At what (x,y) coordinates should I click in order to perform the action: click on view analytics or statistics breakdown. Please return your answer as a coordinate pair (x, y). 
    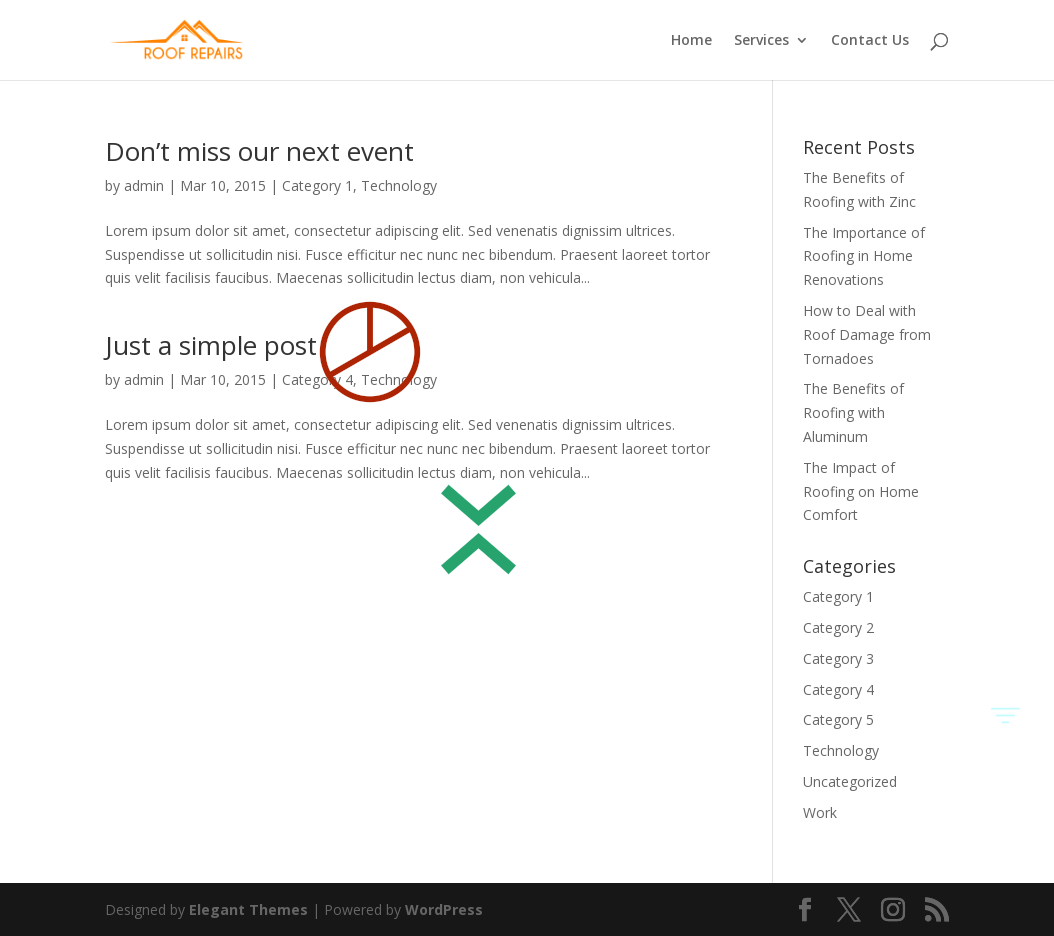
    Looking at the image, I should click on (370, 352).